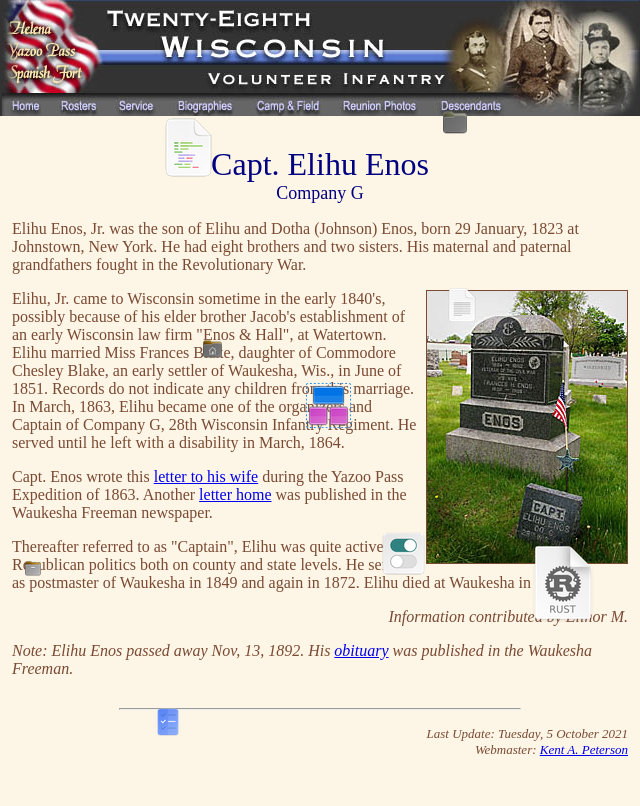 The height and width of the screenshot is (806, 640). What do you see at coordinates (188, 147) in the screenshot?
I see `a COBOL source code file` at bounding box center [188, 147].